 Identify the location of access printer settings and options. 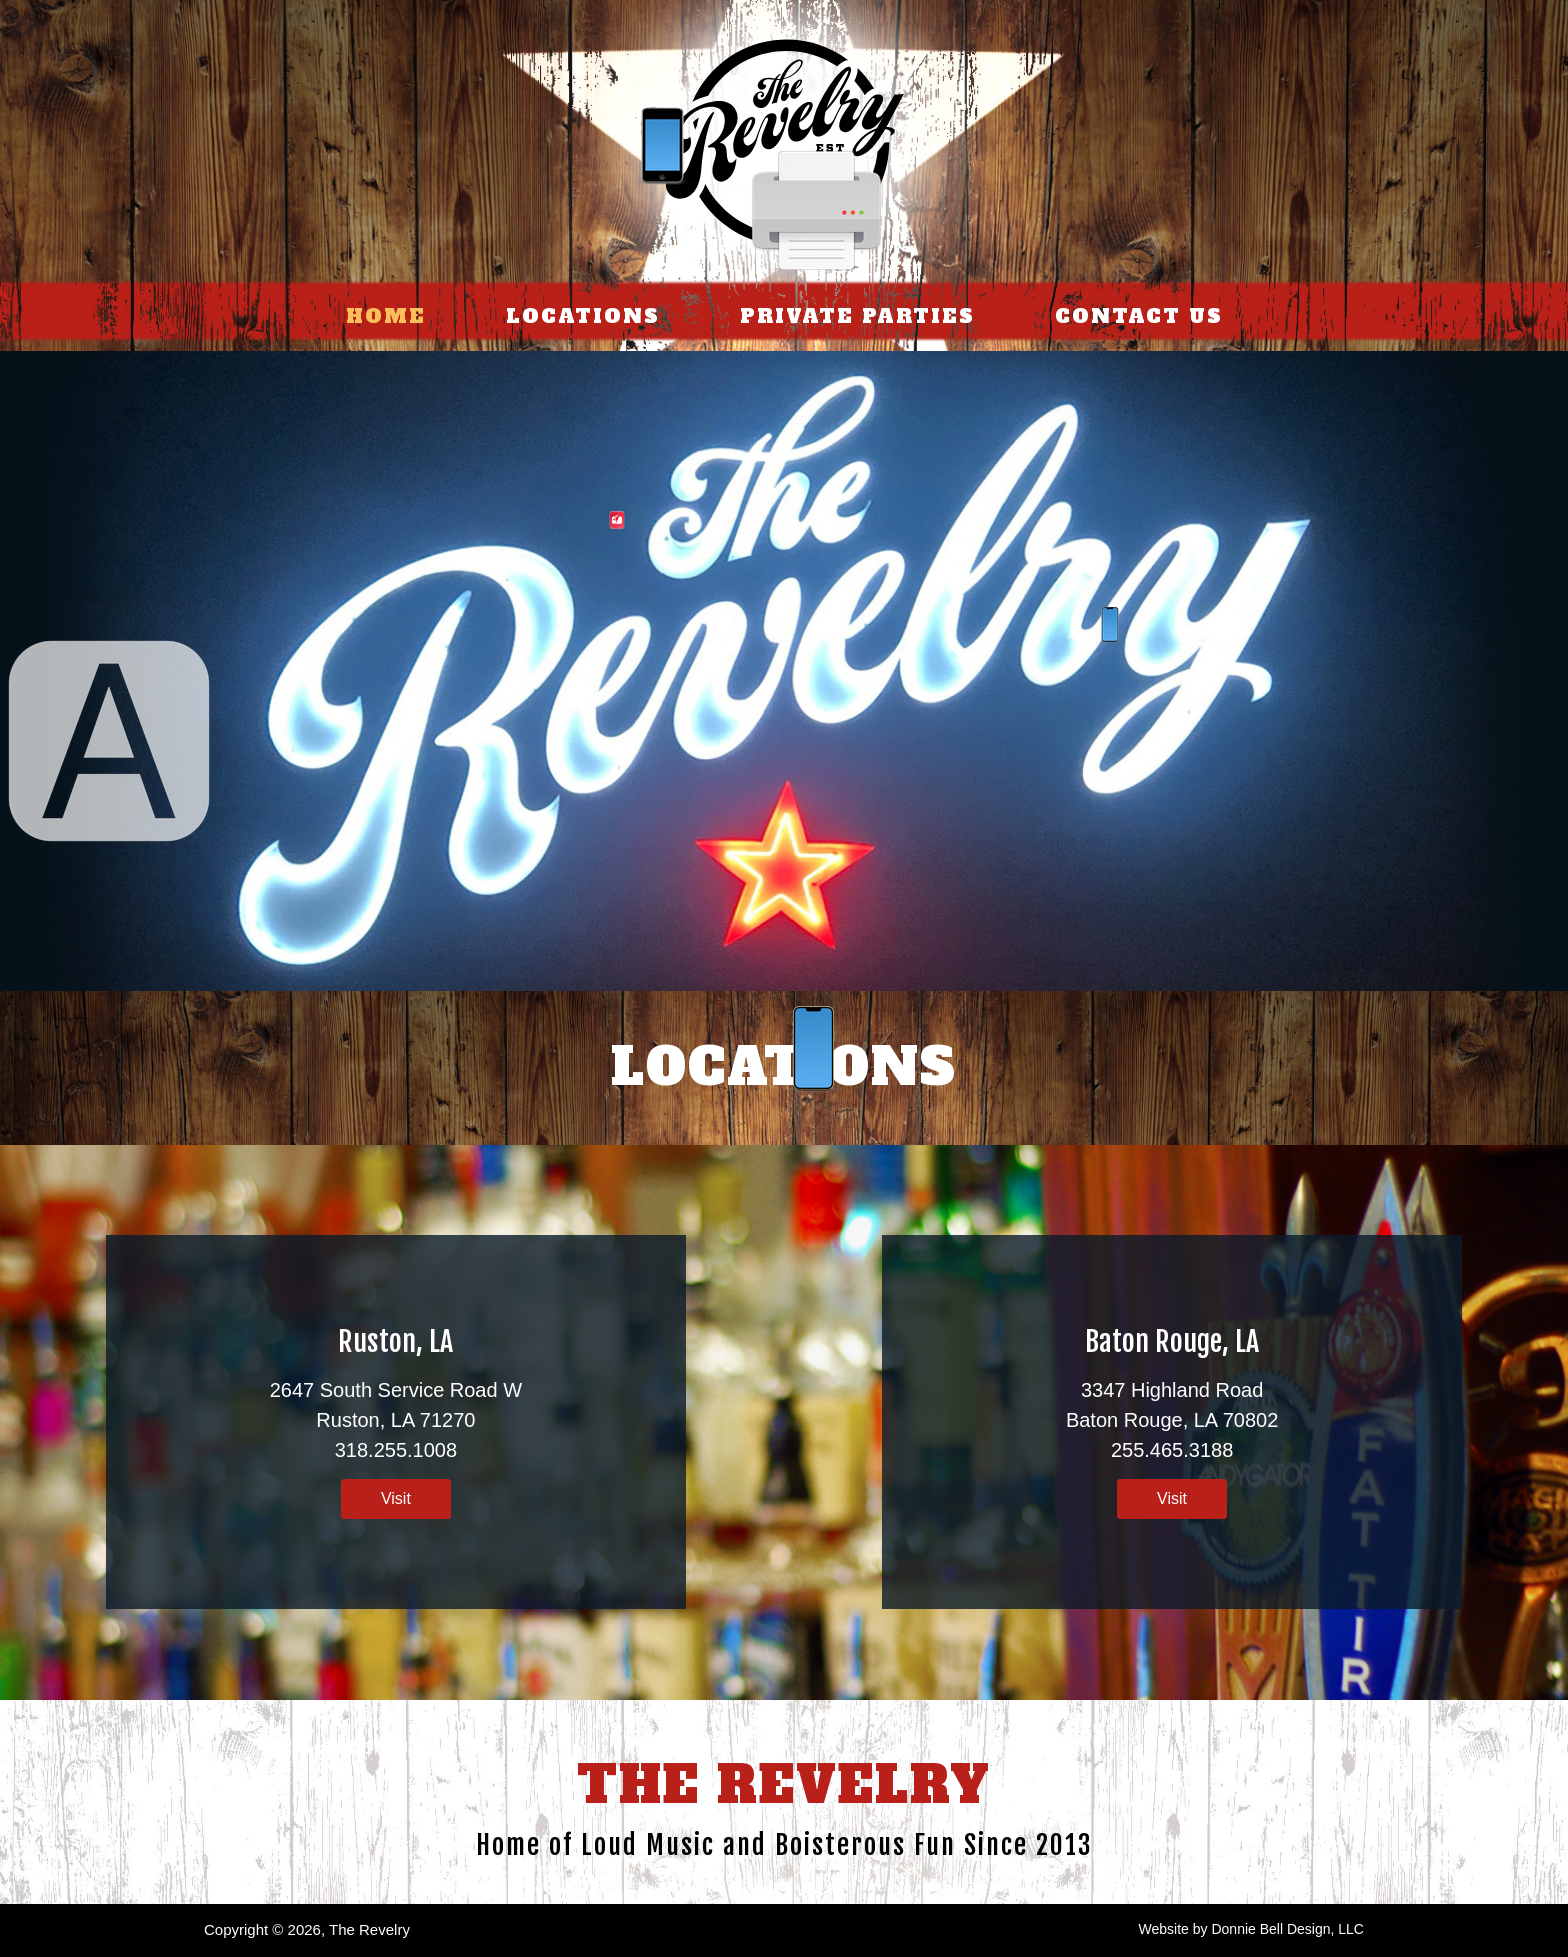
(816, 210).